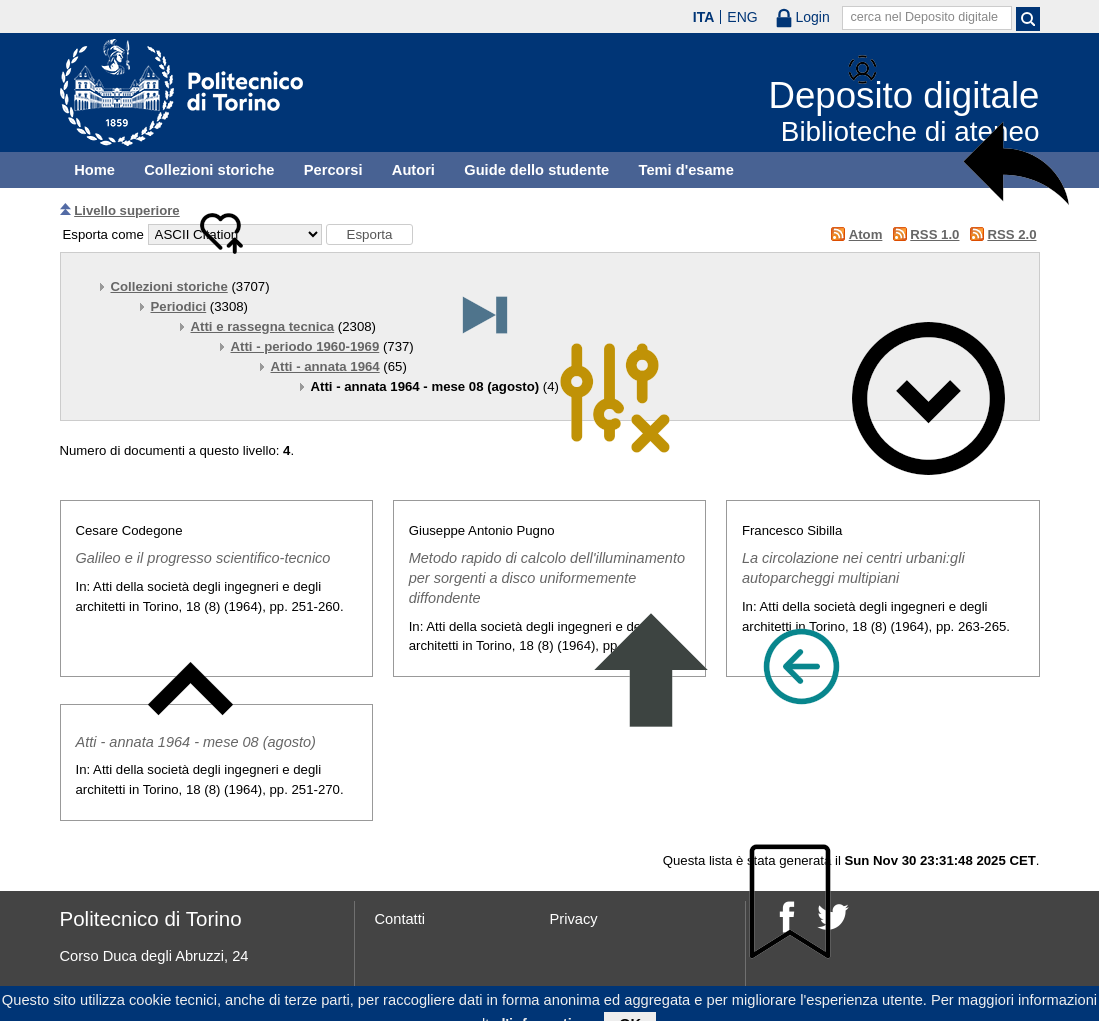 This screenshot has width=1099, height=1021. What do you see at coordinates (190, 689) in the screenshot?
I see `collapse an expanded section` at bounding box center [190, 689].